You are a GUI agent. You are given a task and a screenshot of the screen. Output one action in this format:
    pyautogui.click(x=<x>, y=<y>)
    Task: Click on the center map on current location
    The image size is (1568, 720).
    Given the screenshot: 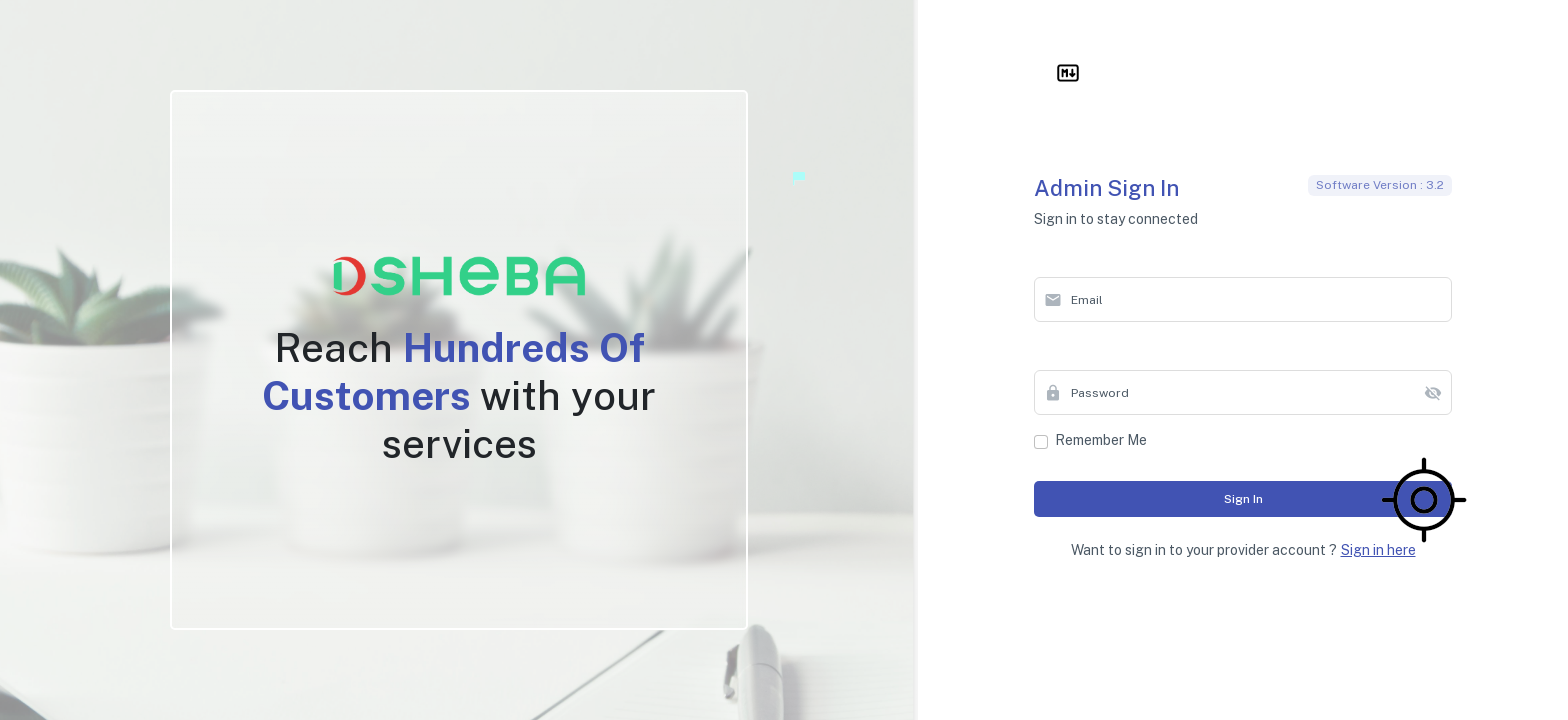 What is the action you would take?
    pyautogui.click(x=1424, y=500)
    